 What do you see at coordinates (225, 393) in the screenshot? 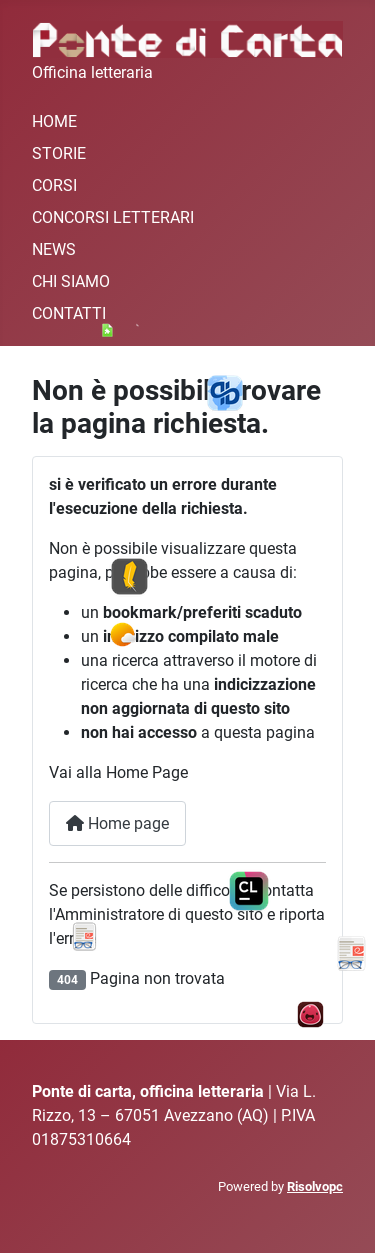
I see `launch qutebrowser web browser` at bounding box center [225, 393].